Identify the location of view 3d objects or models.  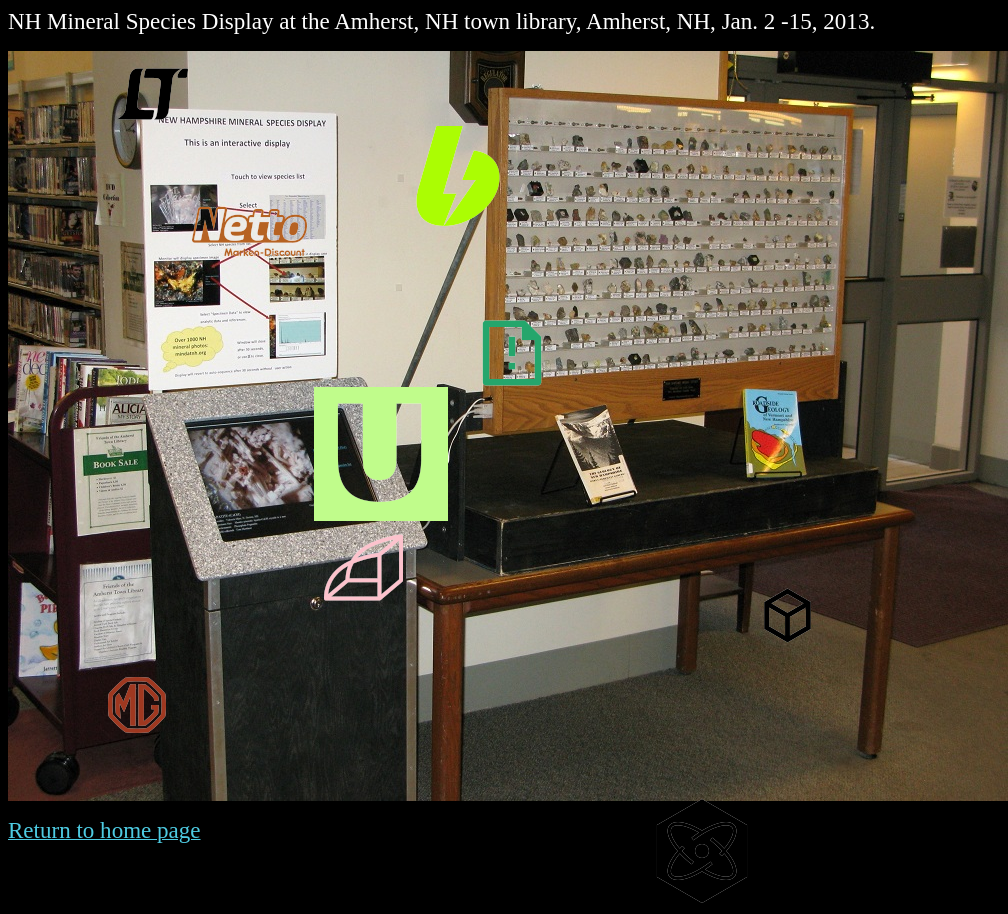
(787, 615).